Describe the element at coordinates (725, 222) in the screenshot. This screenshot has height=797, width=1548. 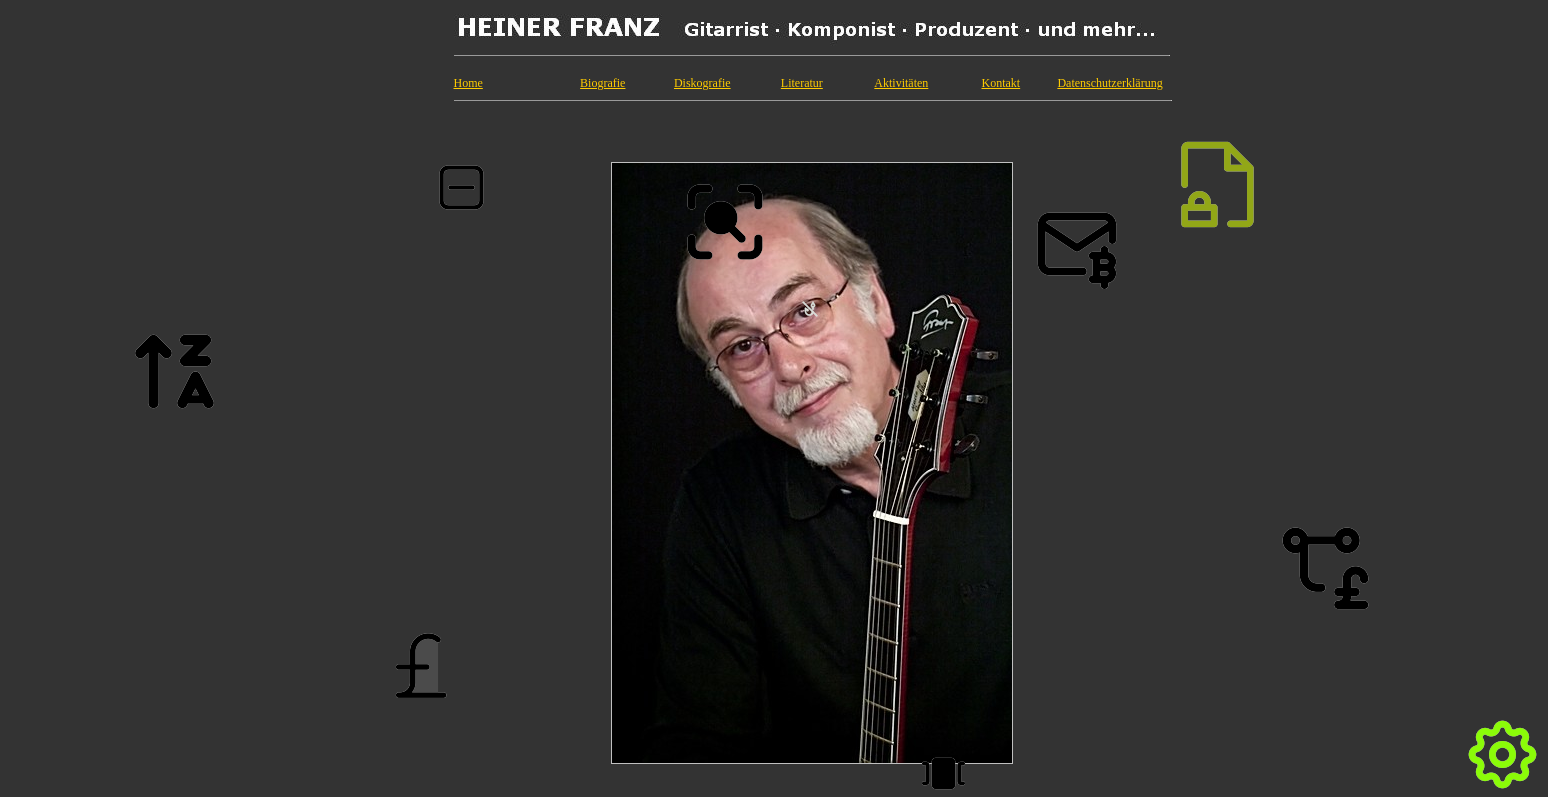
I see `scan and zoom into selected area` at that location.